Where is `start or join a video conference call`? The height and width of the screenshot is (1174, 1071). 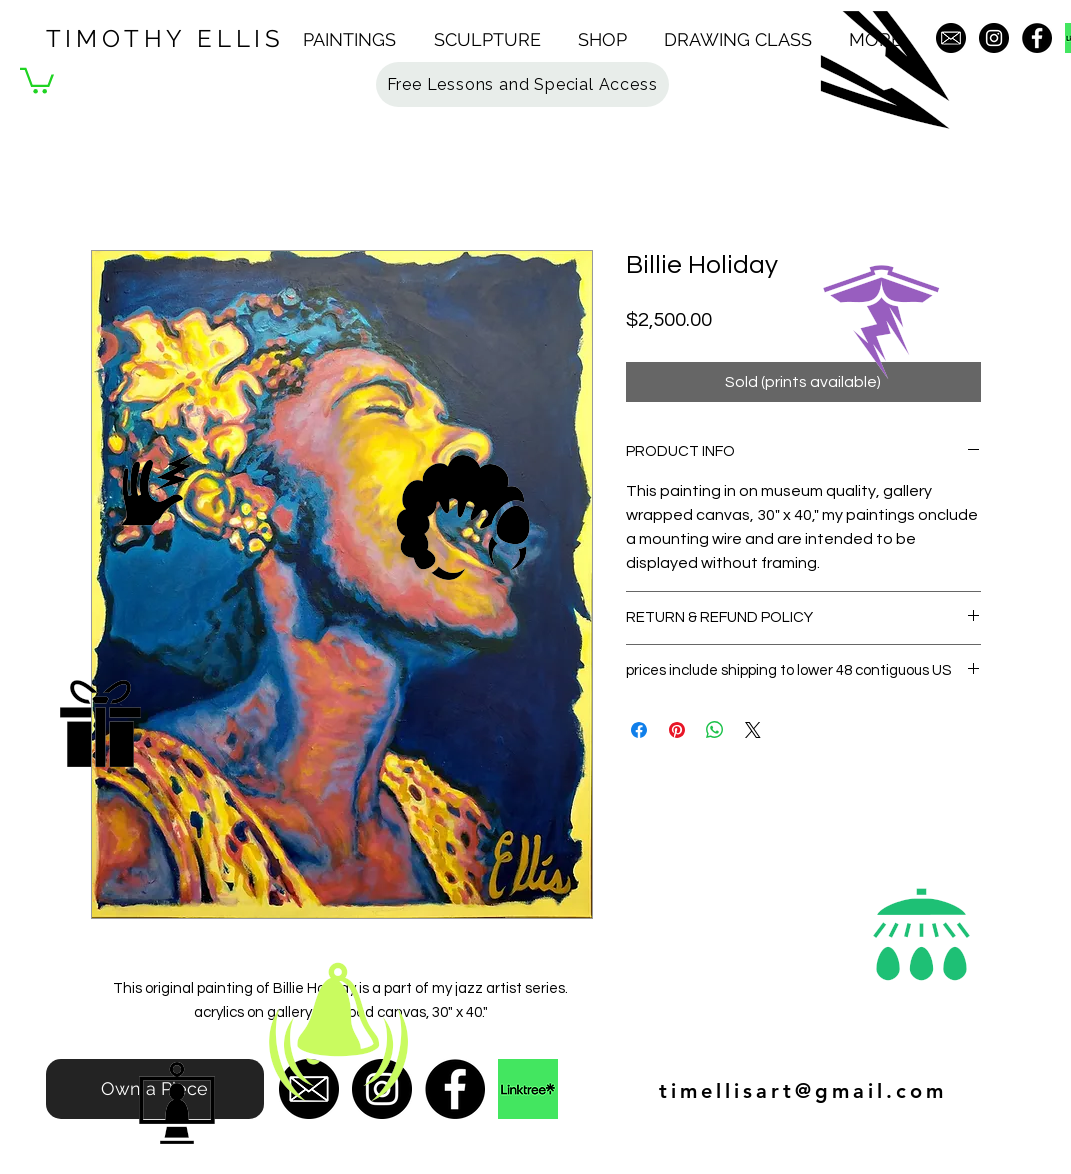
start or join a video conference call is located at coordinates (177, 1103).